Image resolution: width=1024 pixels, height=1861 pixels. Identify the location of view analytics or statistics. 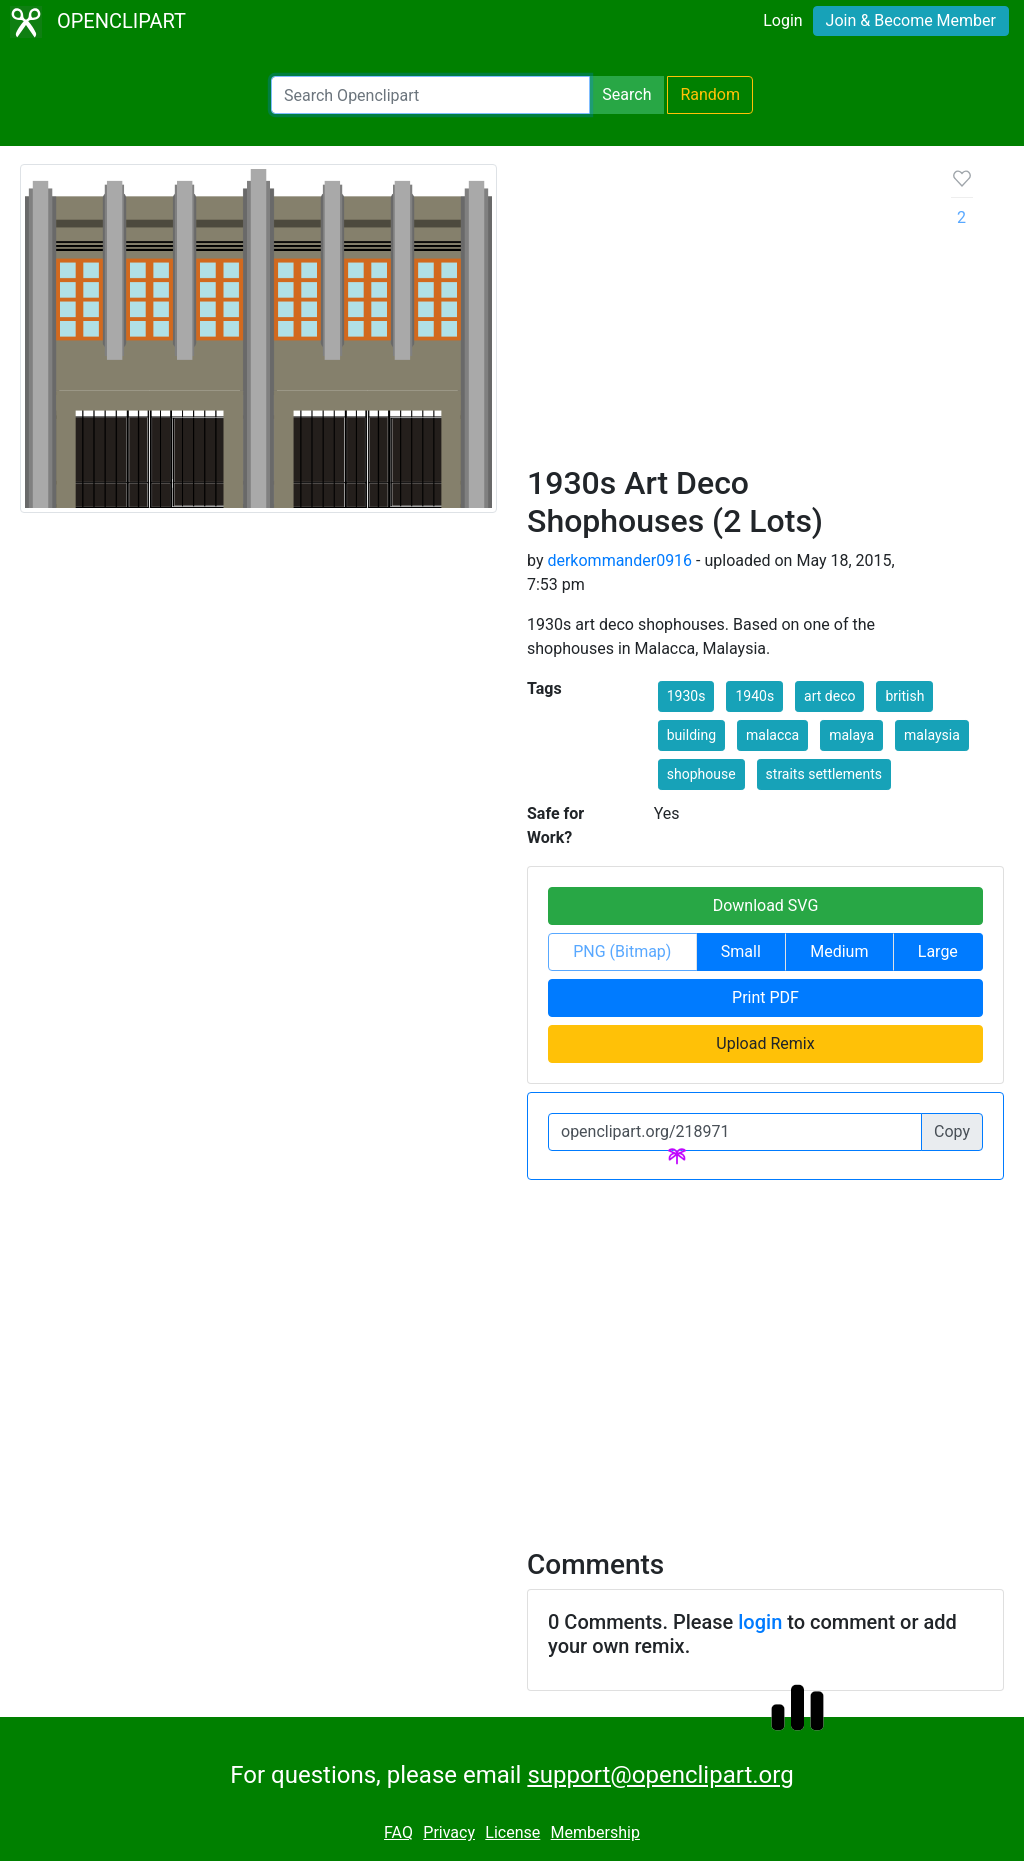
(797, 1707).